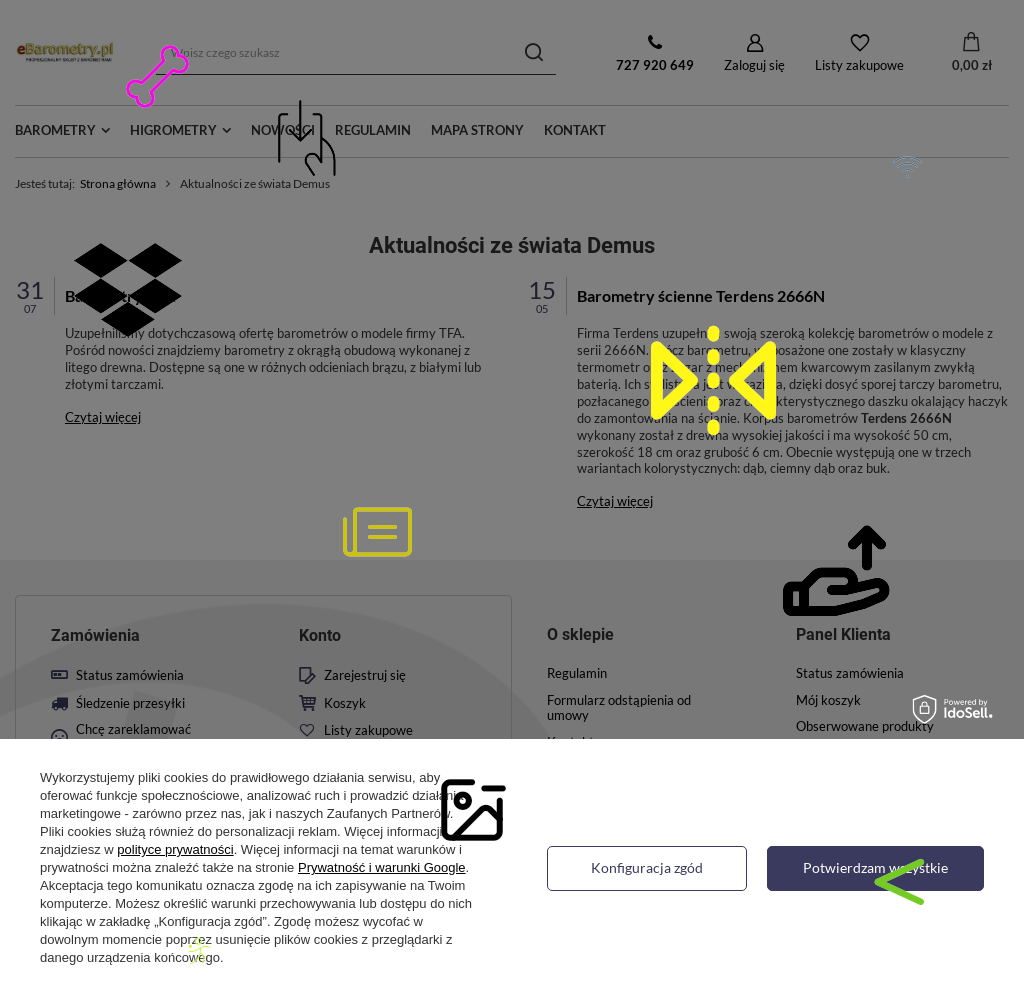  What do you see at coordinates (157, 76) in the screenshot?
I see `access pet-related features or settings` at bounding box center [157, 76].